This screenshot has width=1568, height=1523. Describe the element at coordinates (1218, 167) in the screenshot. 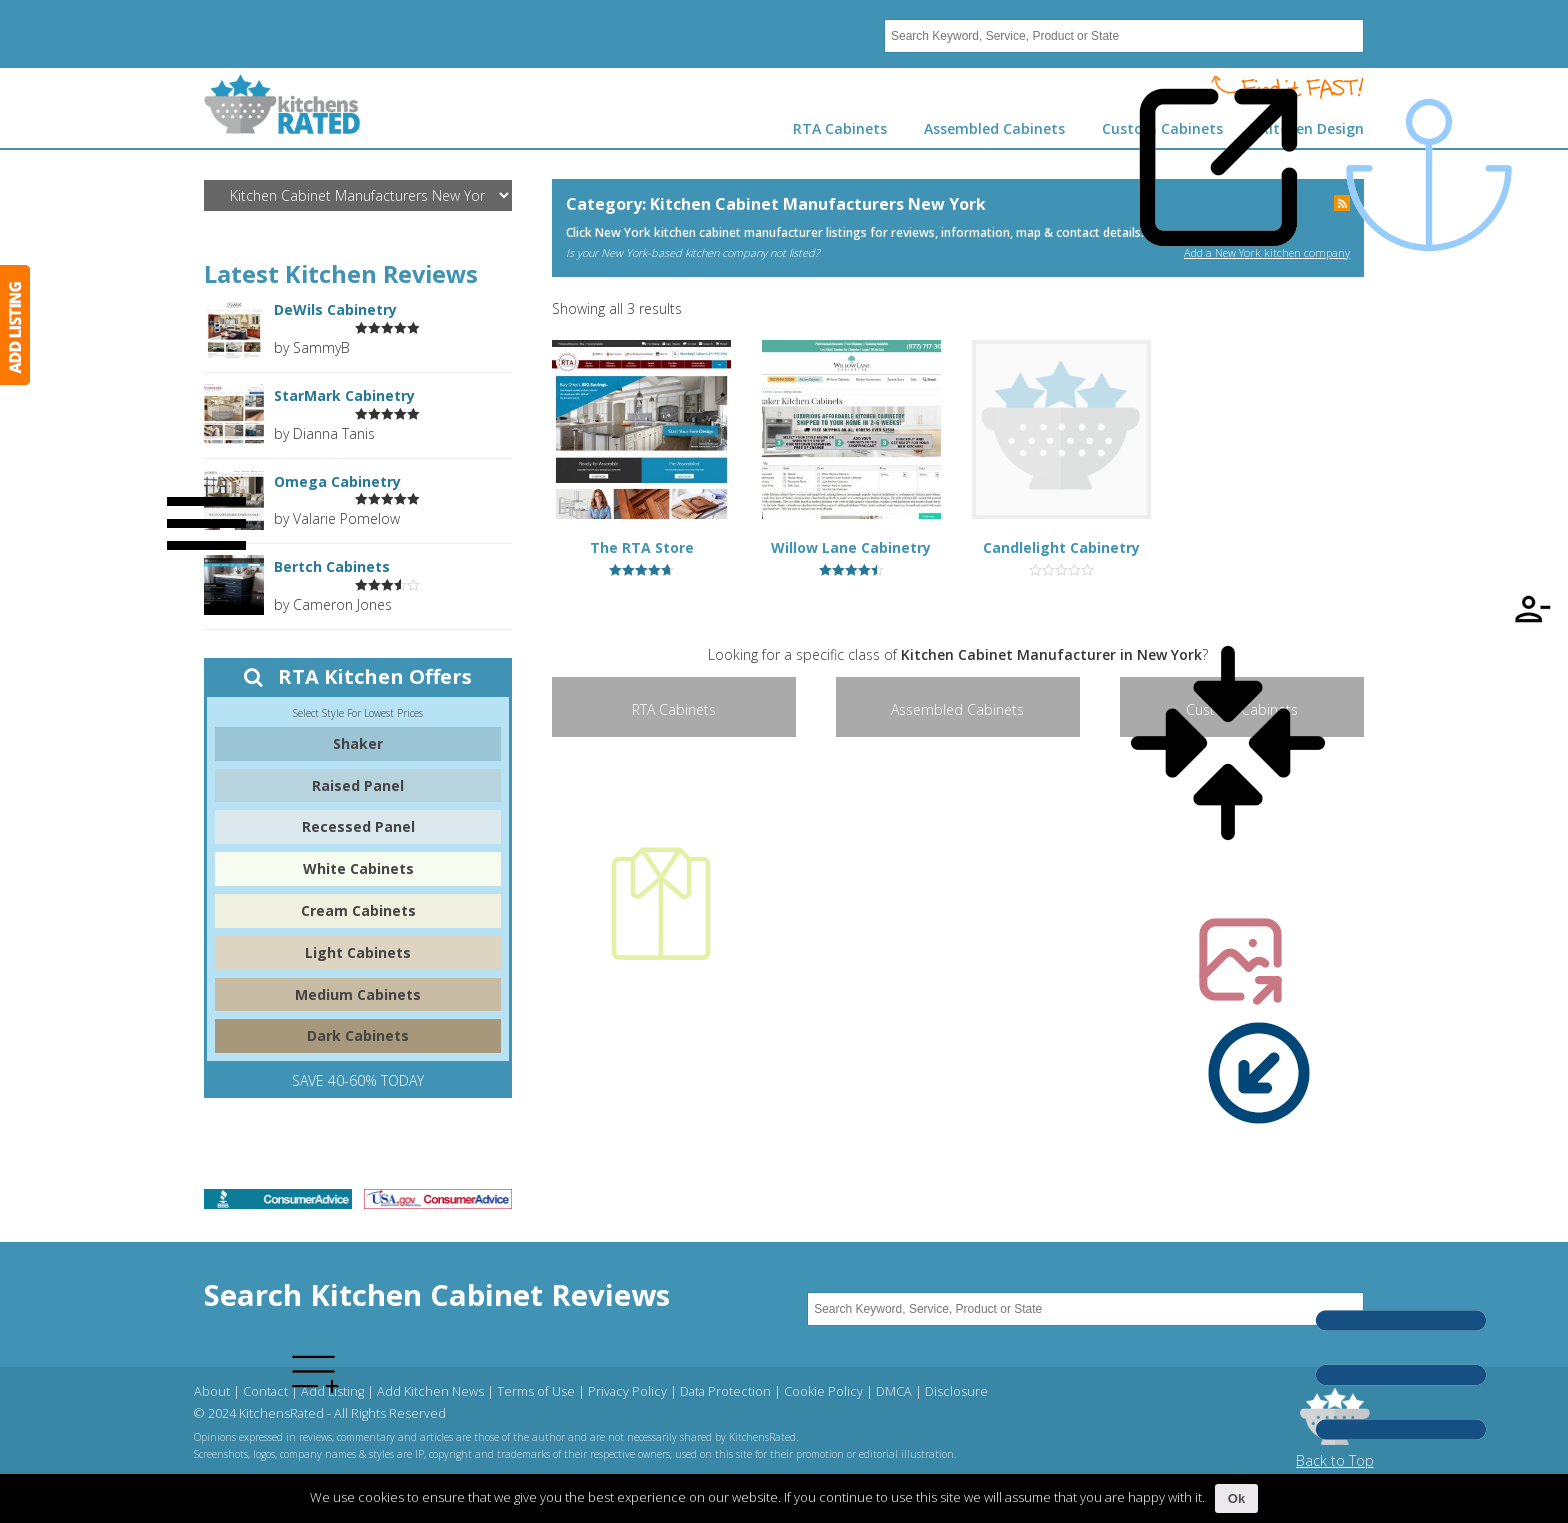

I see `open link in a new window or tab` at that location.